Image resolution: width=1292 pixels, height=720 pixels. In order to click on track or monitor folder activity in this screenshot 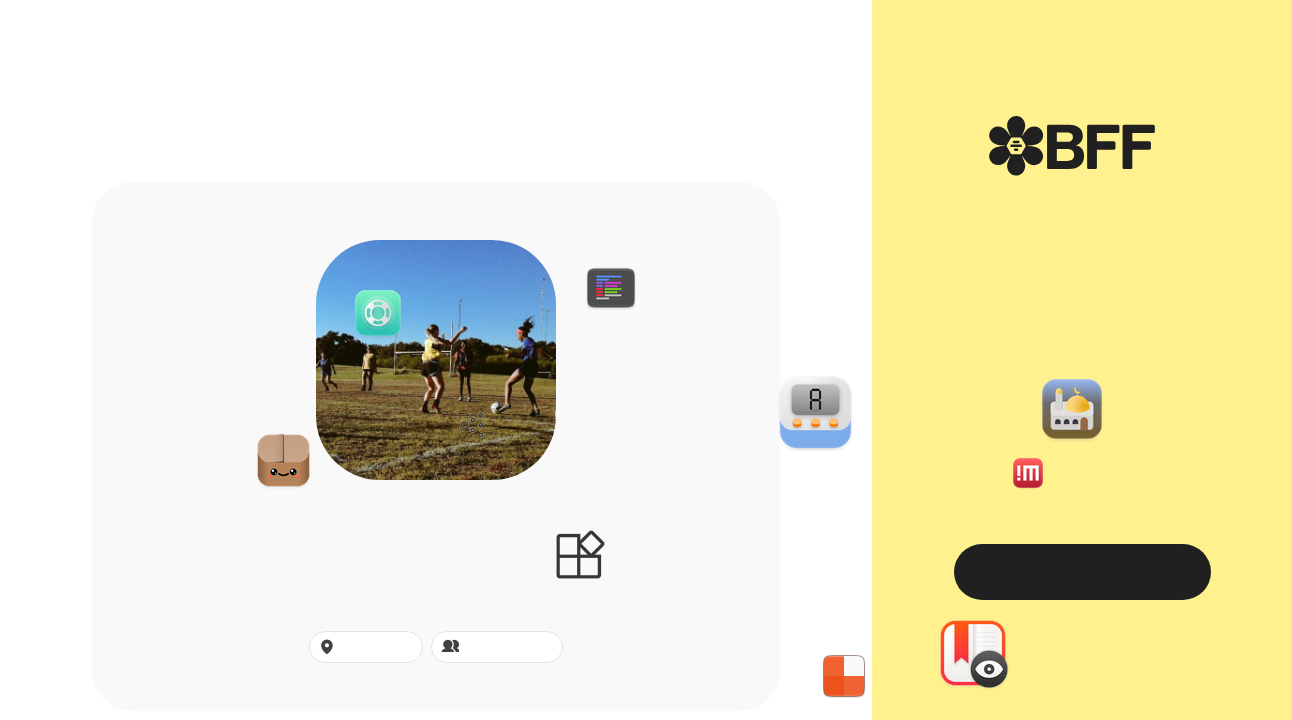, I will do `click(472, 426)`.